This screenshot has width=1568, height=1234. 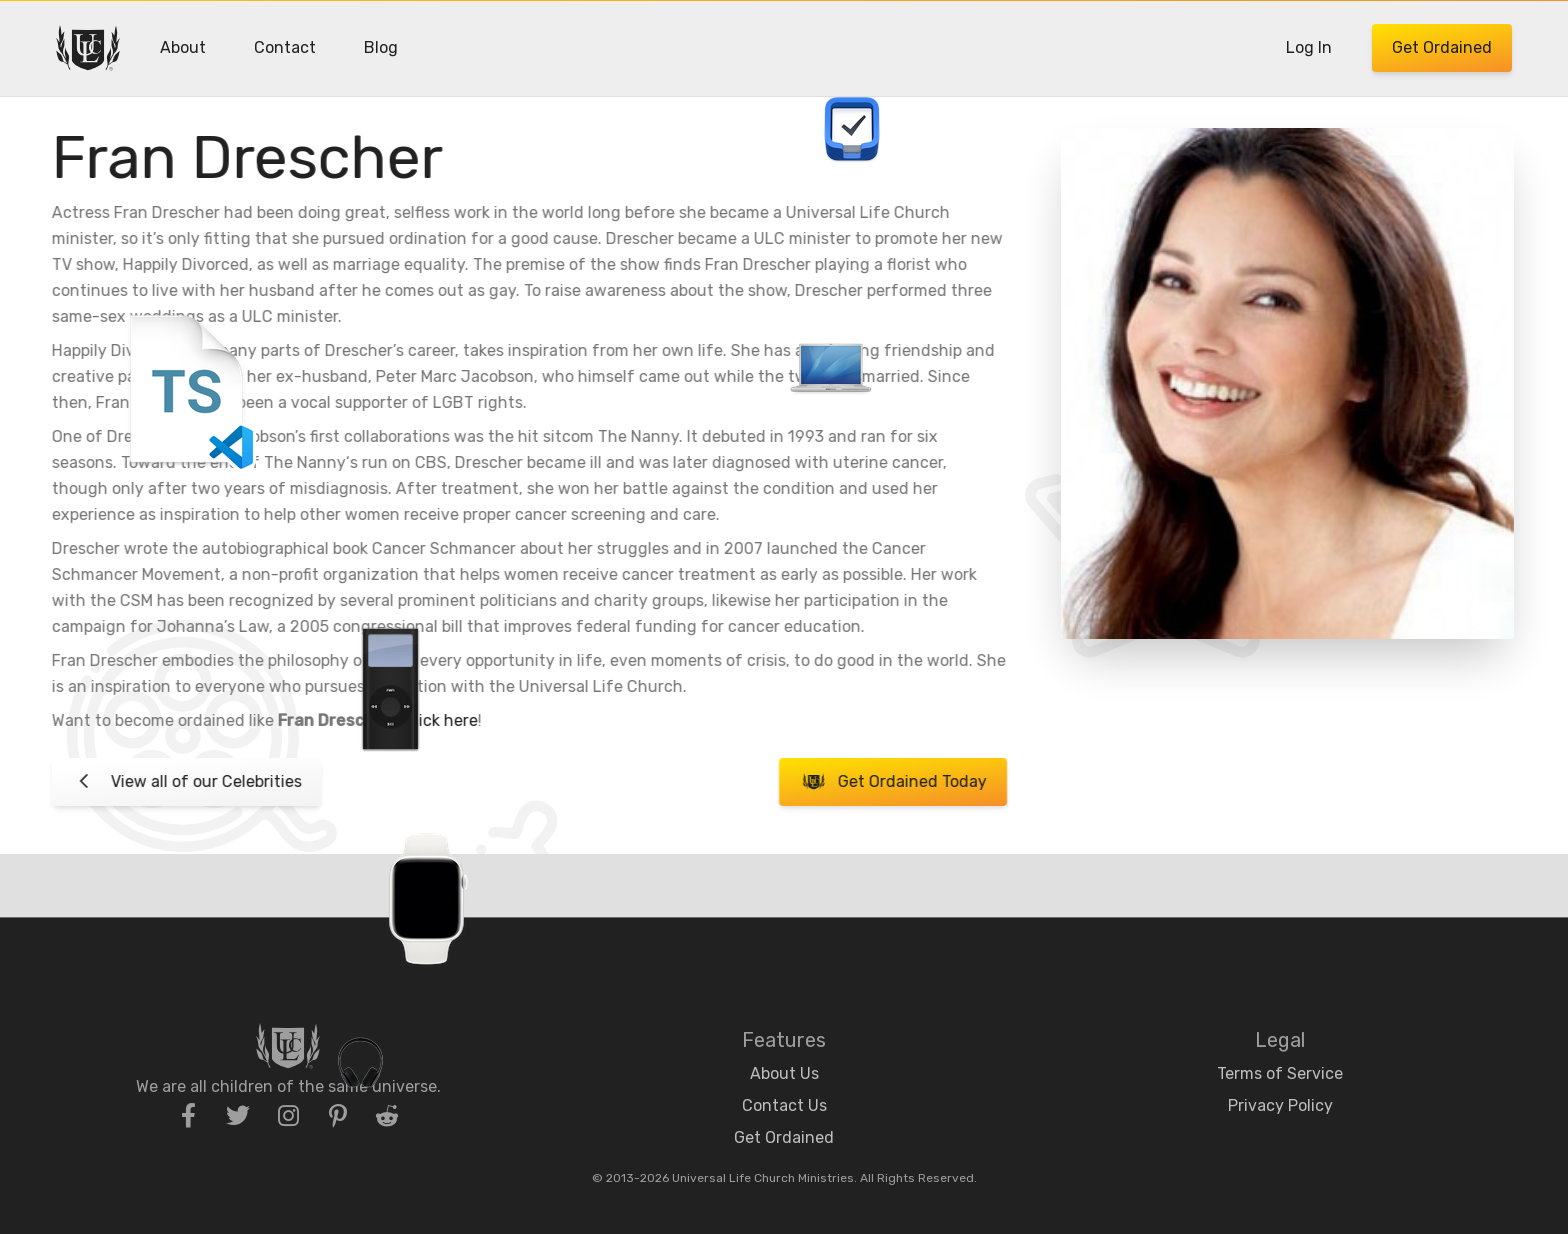 I want to click on typescript file associated with visual studio code, so click(x=186, y=392).